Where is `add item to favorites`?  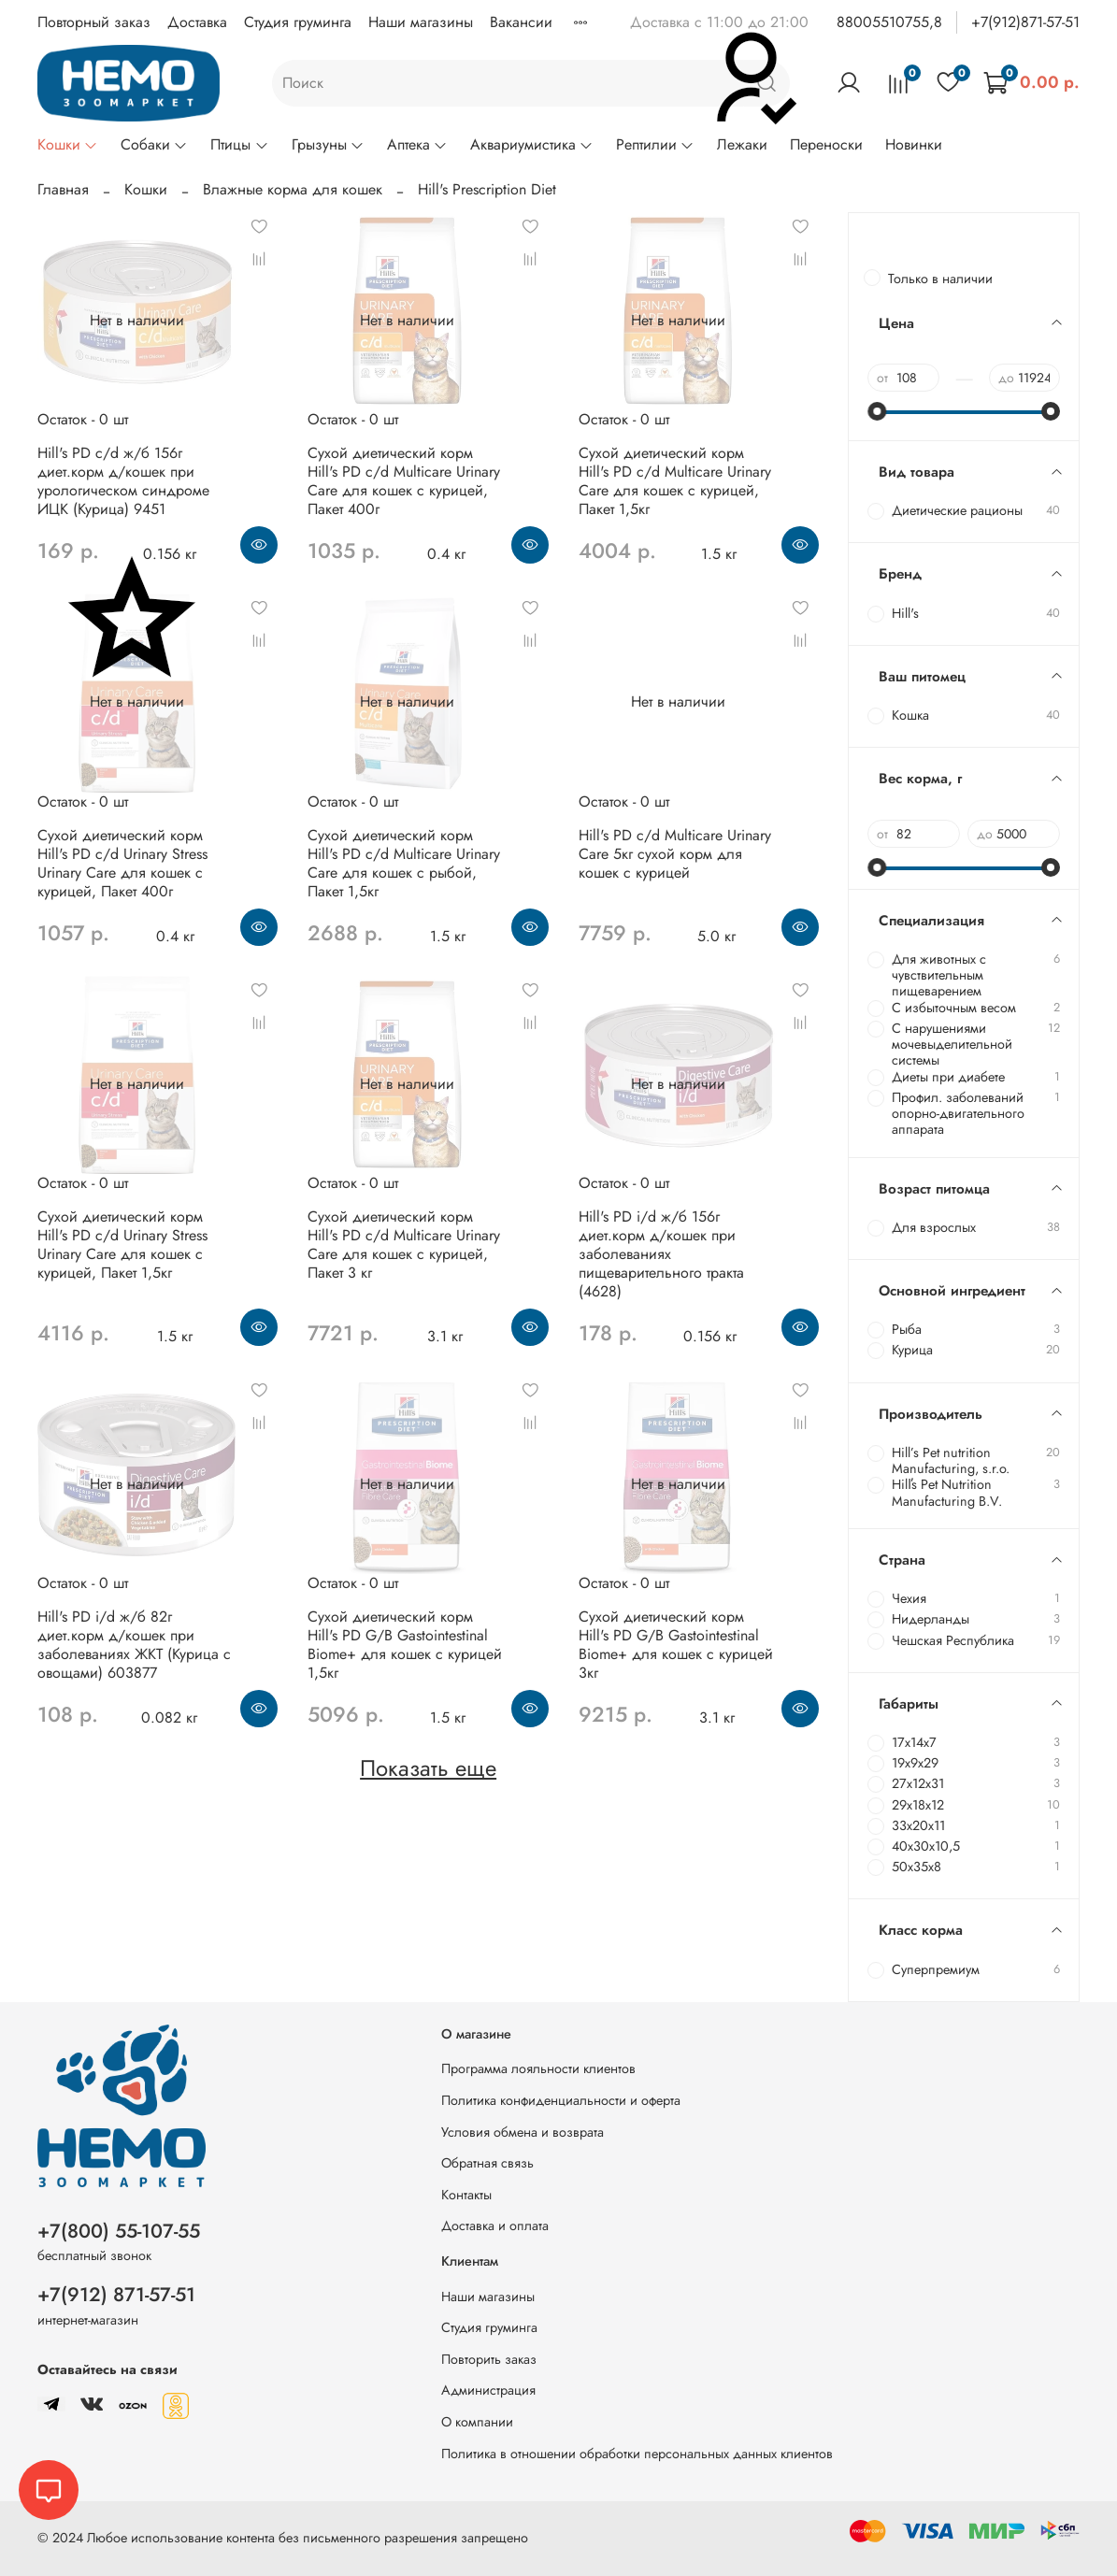
add item to favorites is located at coordinates (132, 620).